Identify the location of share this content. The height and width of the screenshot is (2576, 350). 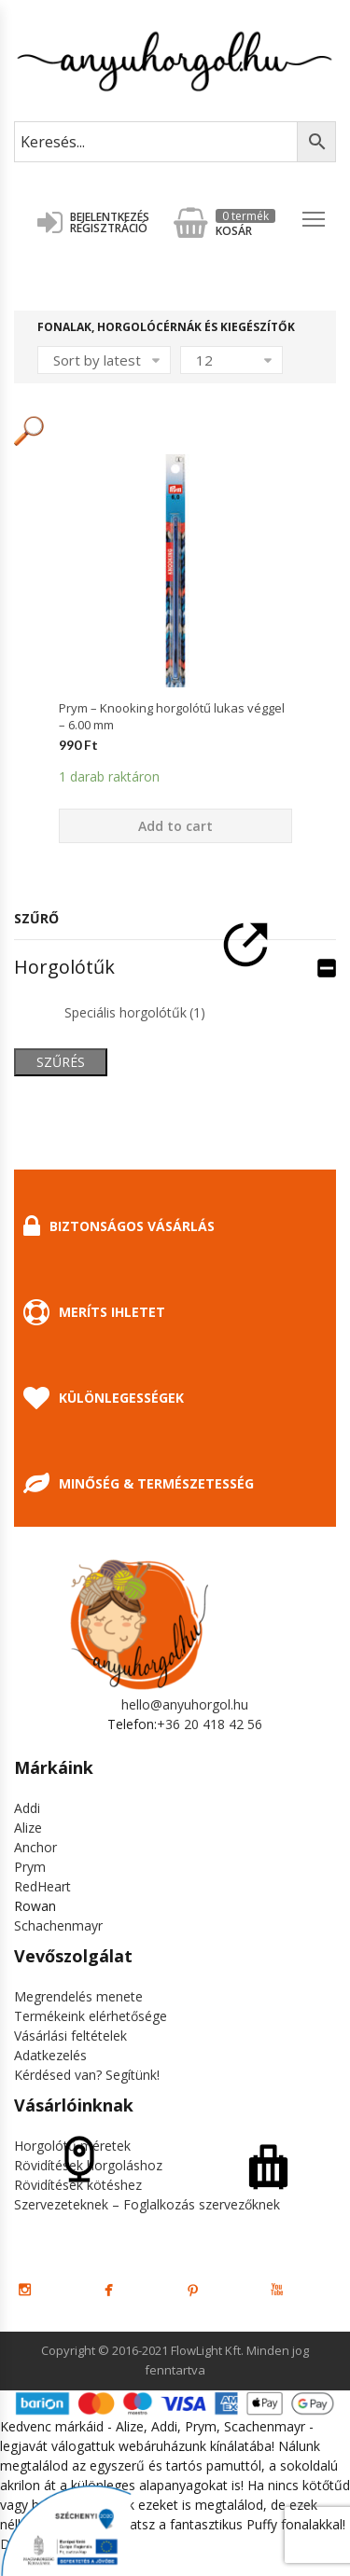
(245, 945).